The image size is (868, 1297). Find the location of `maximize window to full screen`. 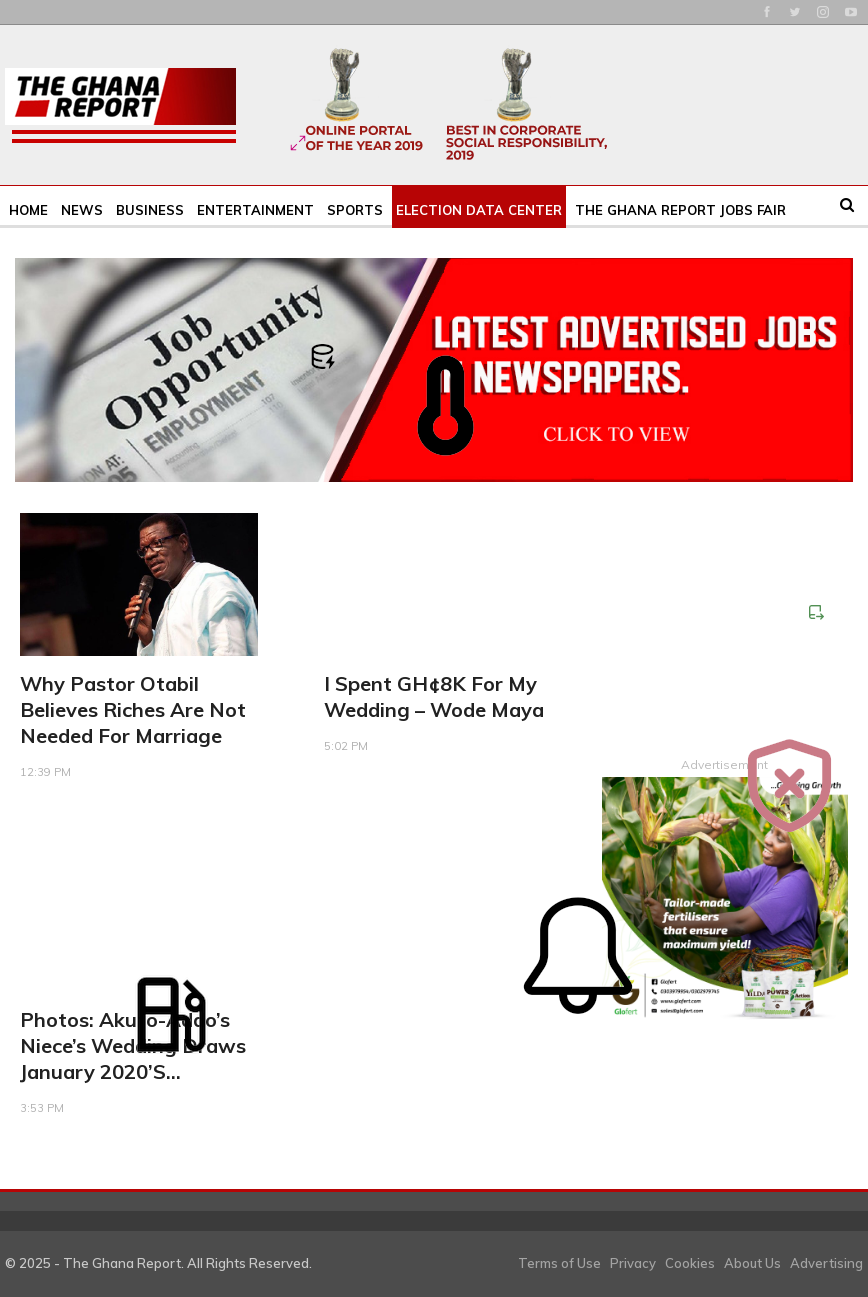

maximize window to full screen is located at coordinates (298, 143).